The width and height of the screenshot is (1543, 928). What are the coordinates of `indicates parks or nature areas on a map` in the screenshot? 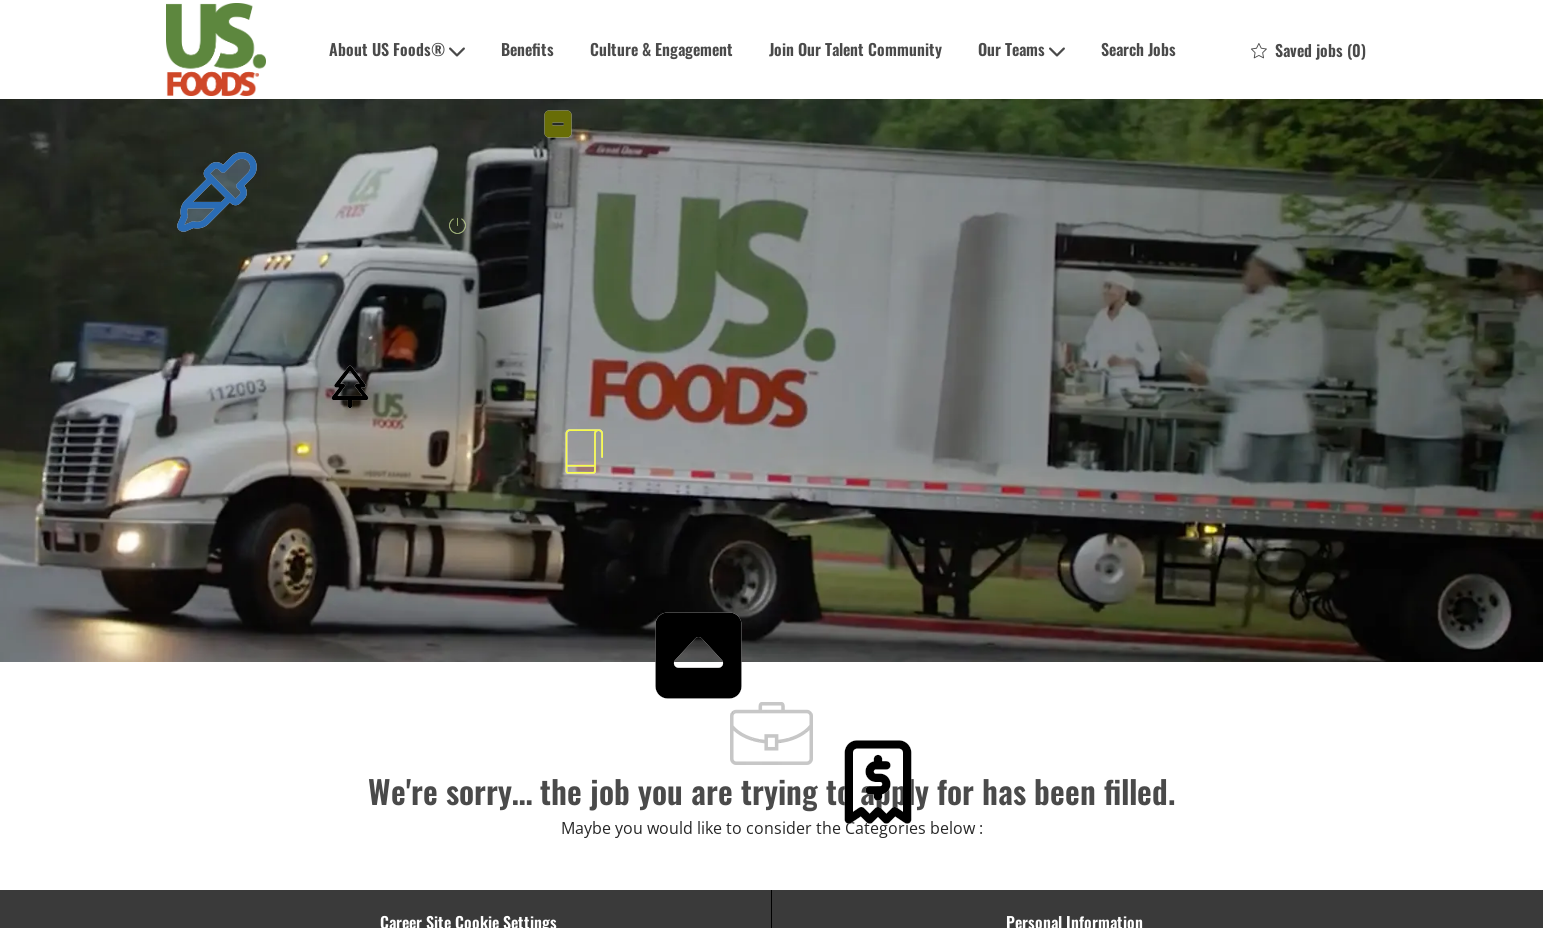 It's located at (350, 387).